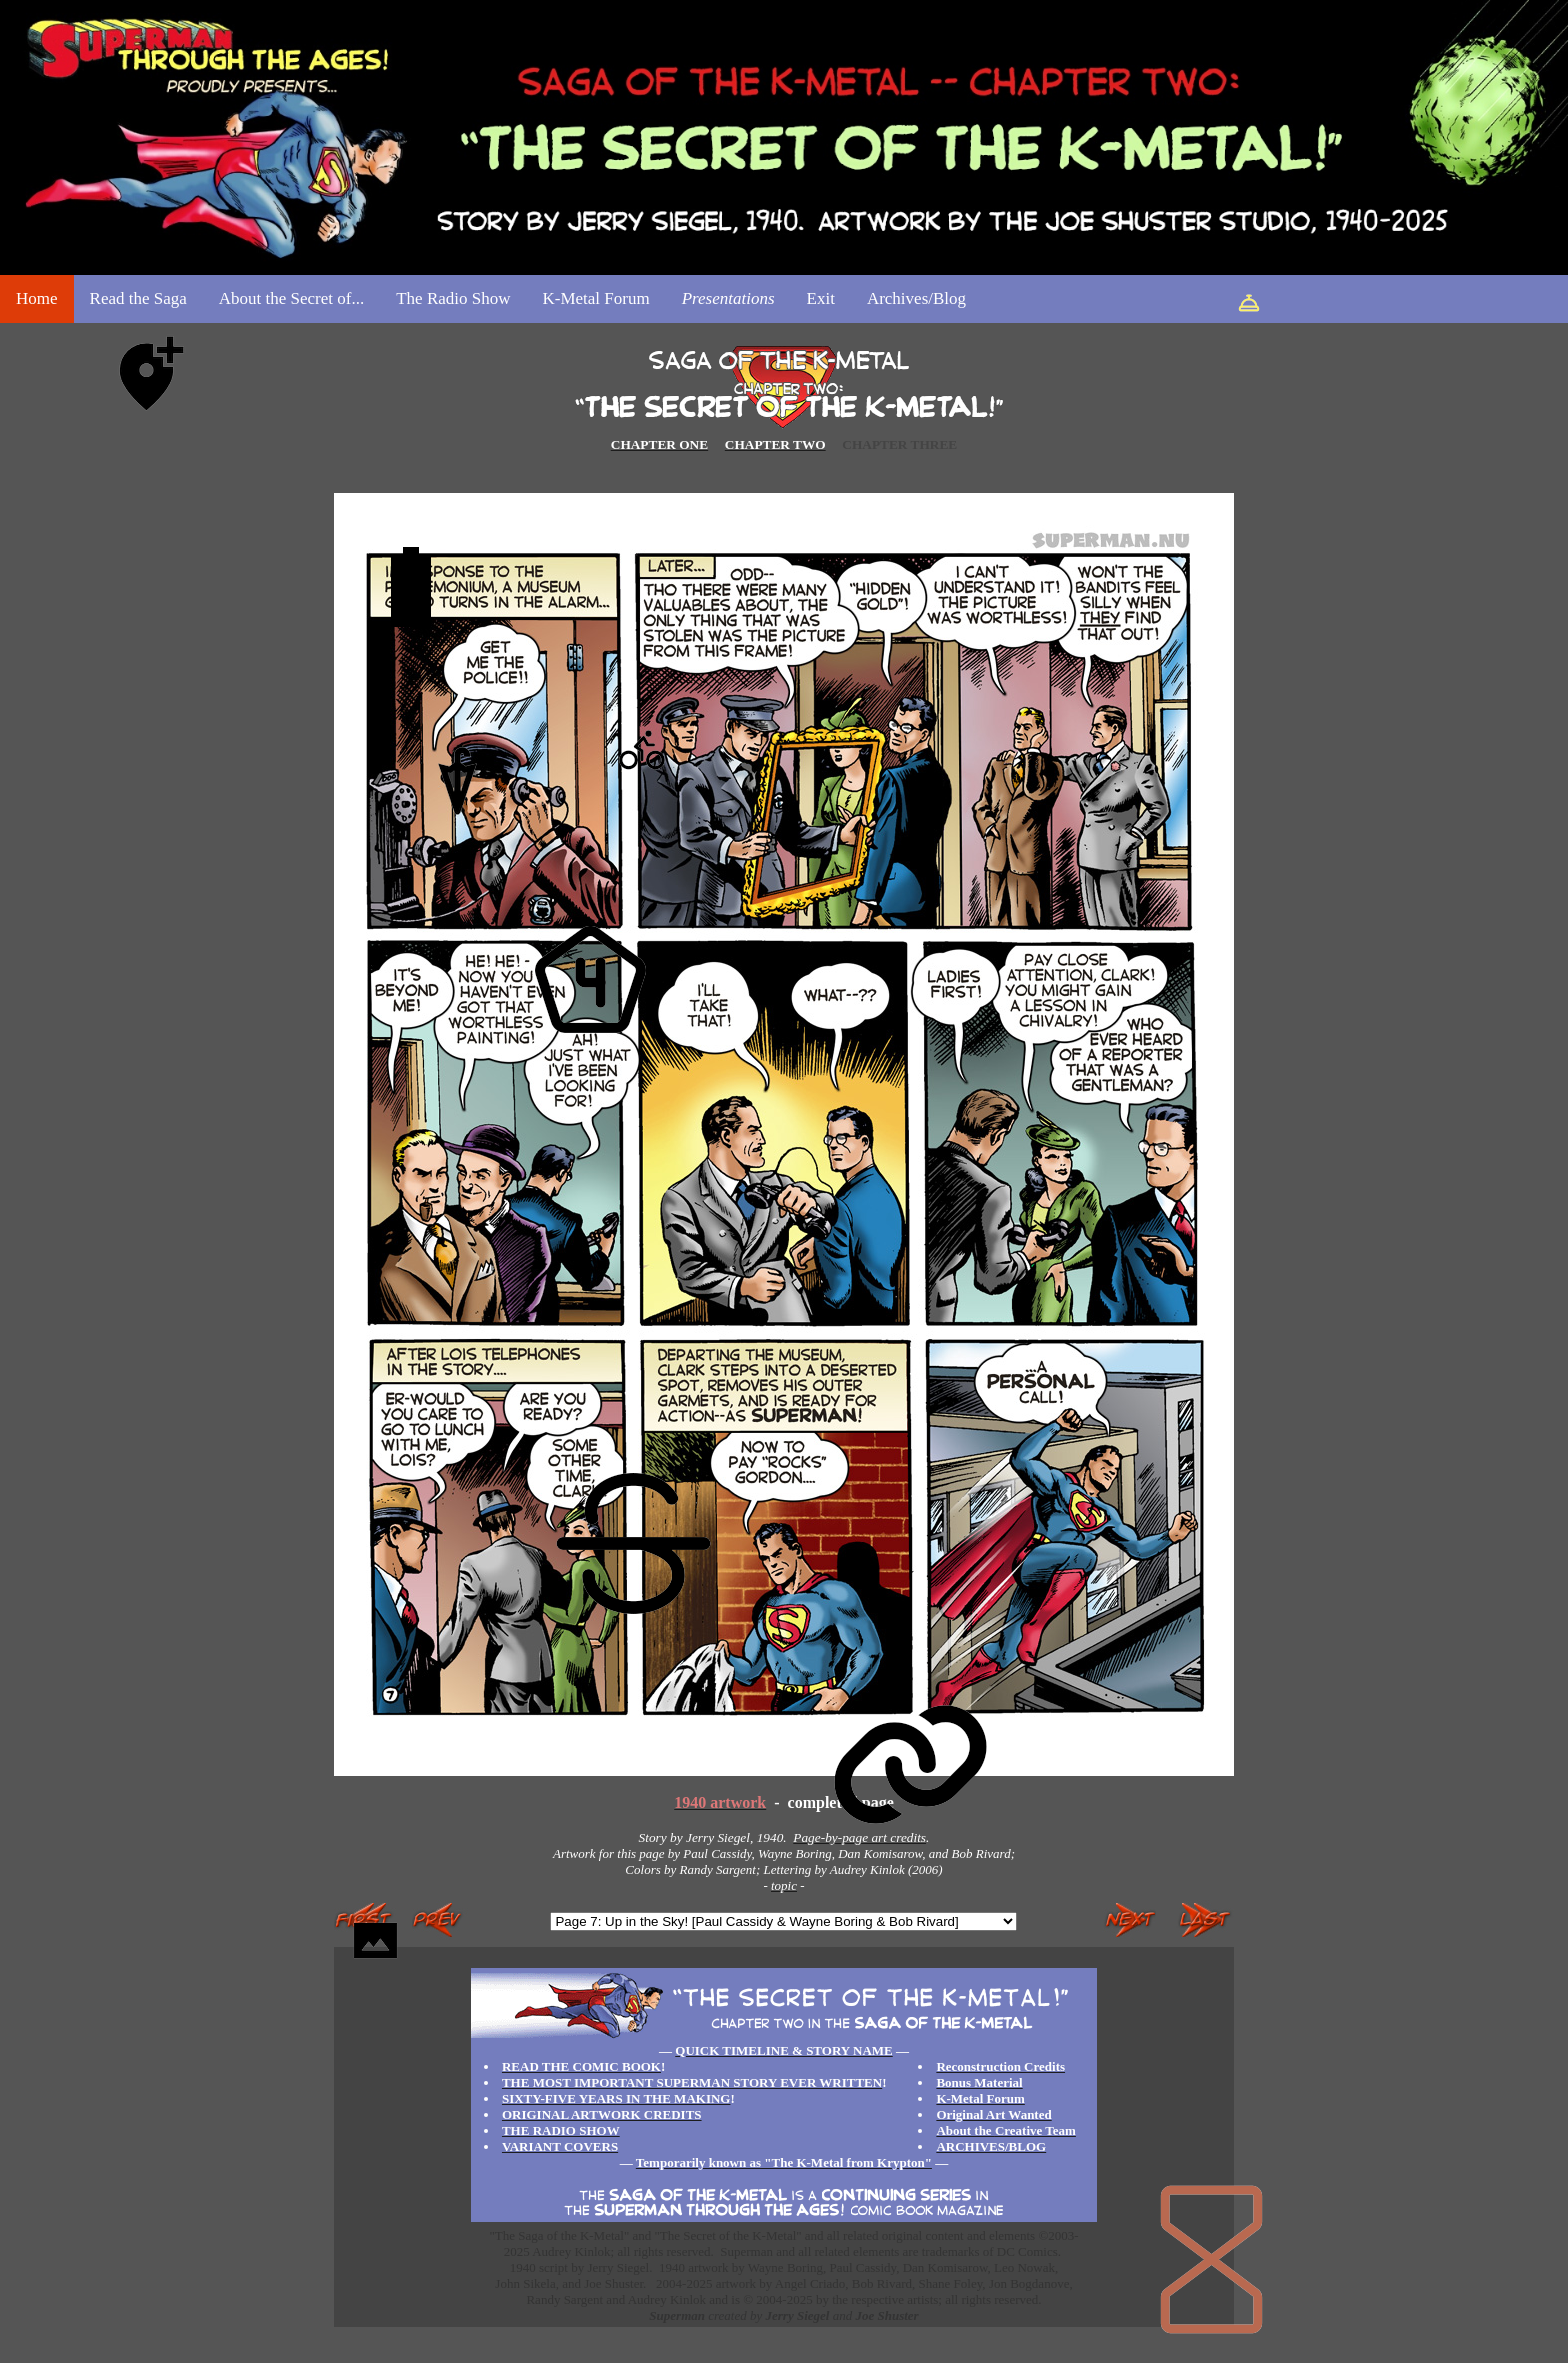 This screenshot has width=1568, height=2363. I want to click on indicates loading or processing in progress, so click(1211, 2259).